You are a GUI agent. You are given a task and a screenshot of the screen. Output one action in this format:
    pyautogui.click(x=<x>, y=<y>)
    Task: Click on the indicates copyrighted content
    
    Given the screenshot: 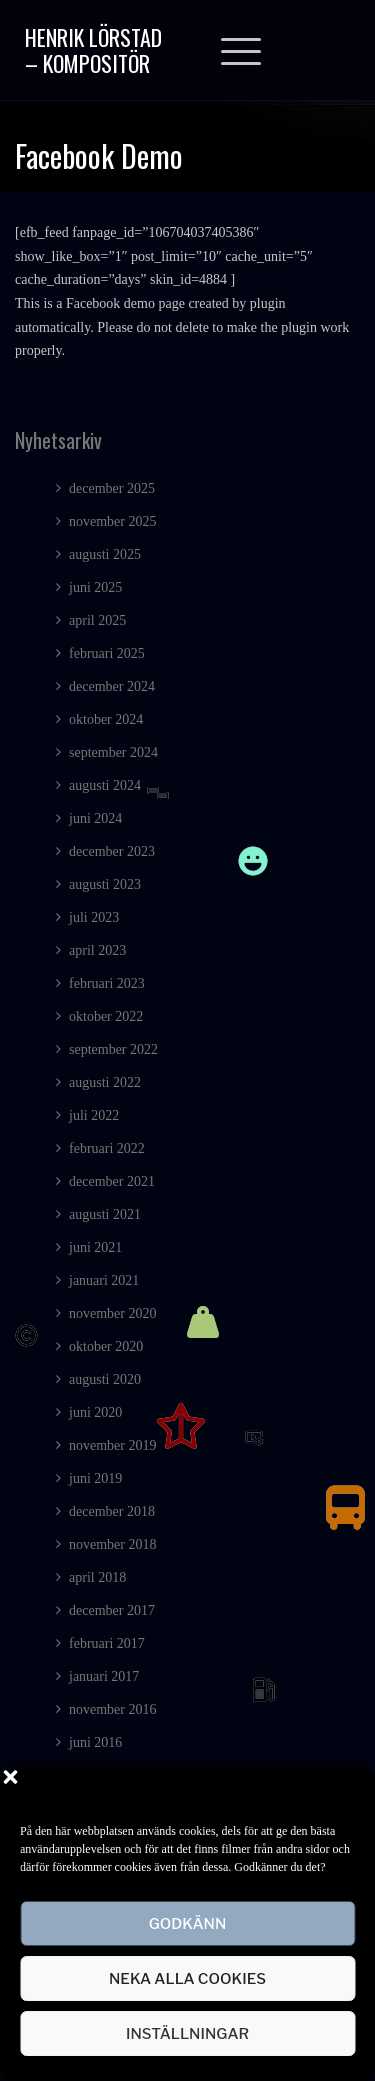 What is the action you would take?
    pyautogui.click(x=26, y=1335)
    